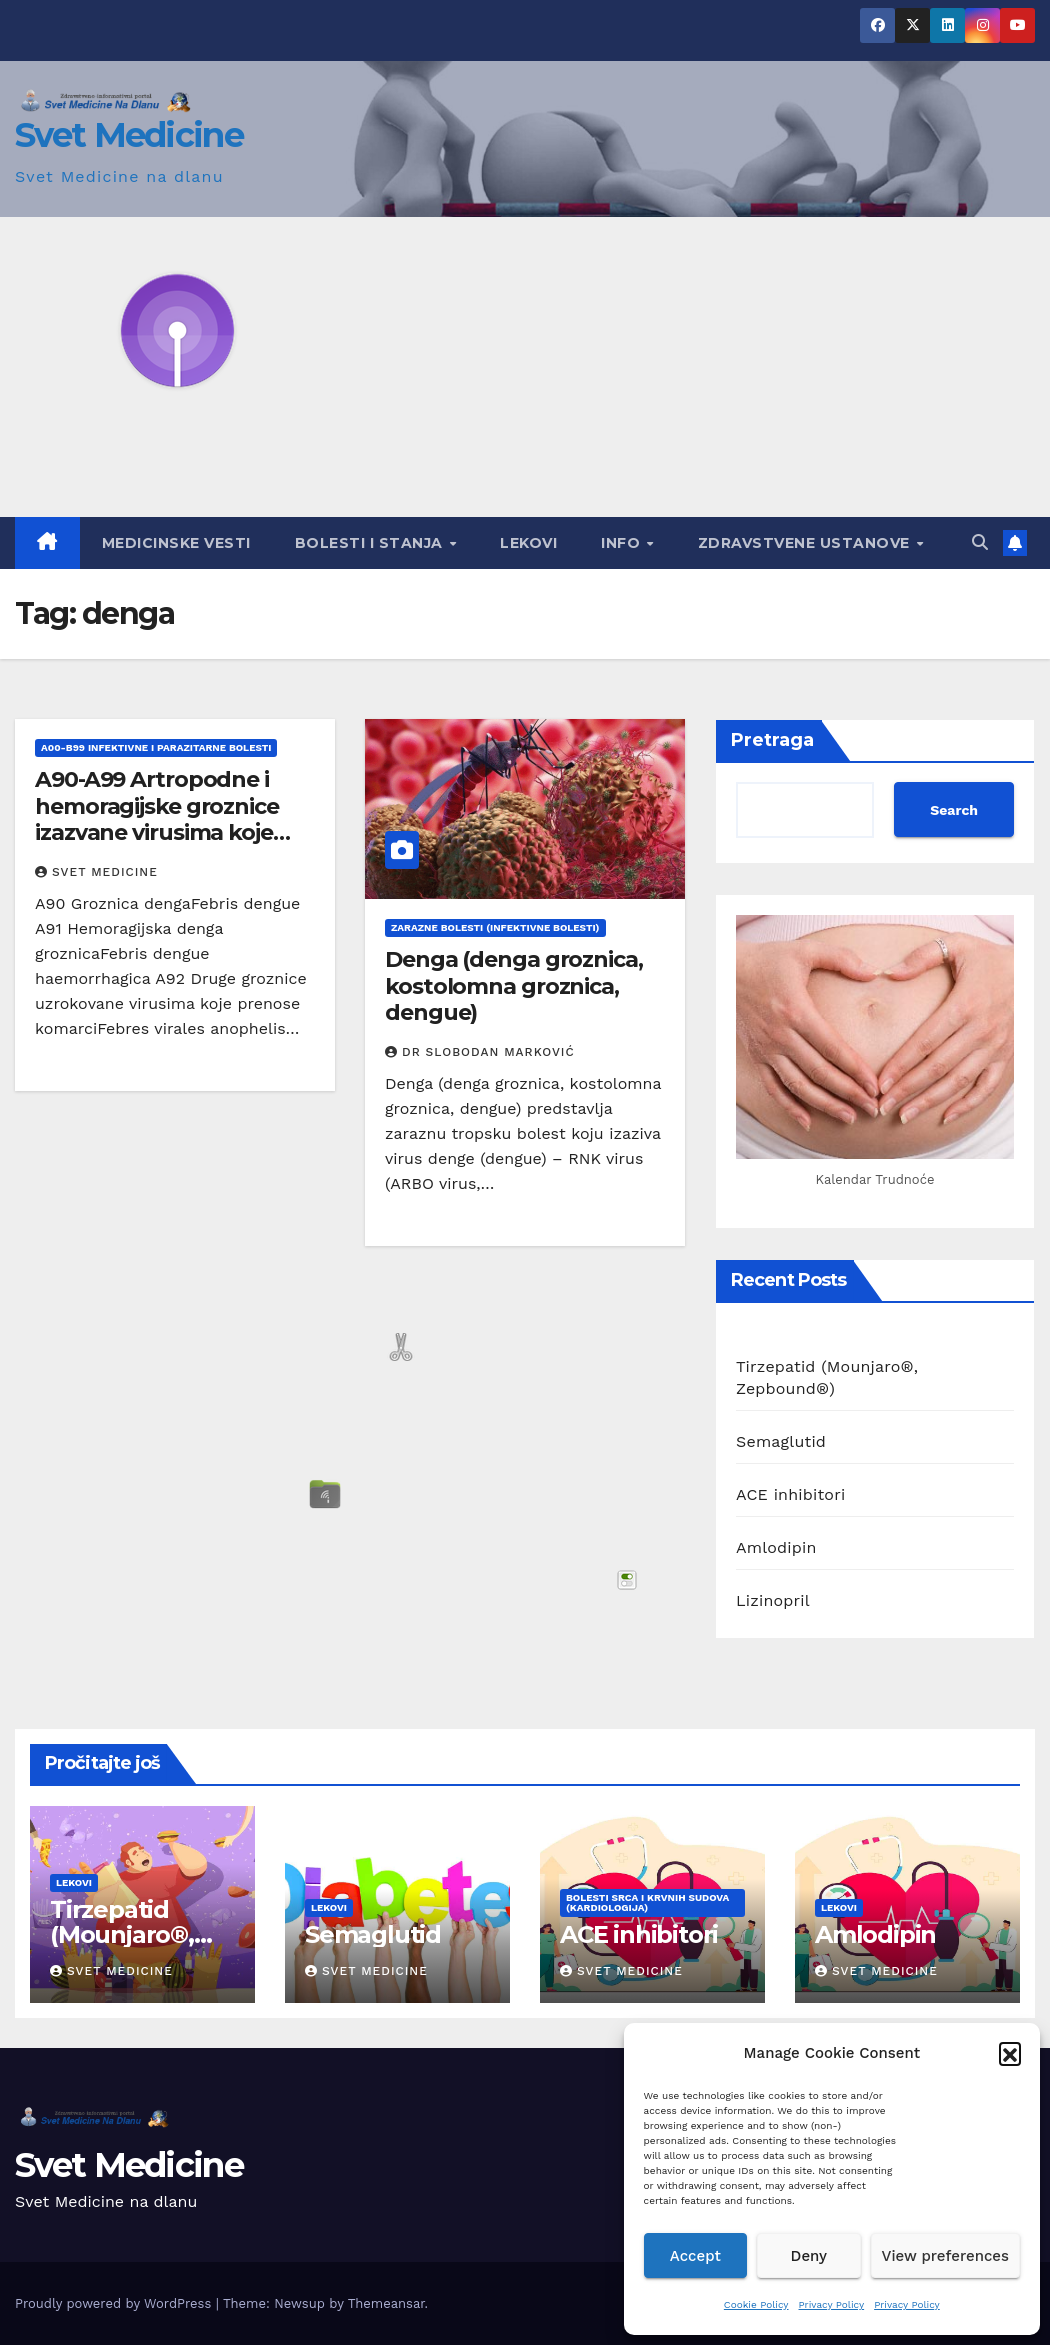  Describe the element at coordinates (177, 330) in the screenshot. I see `open the podcasts app` at that location.